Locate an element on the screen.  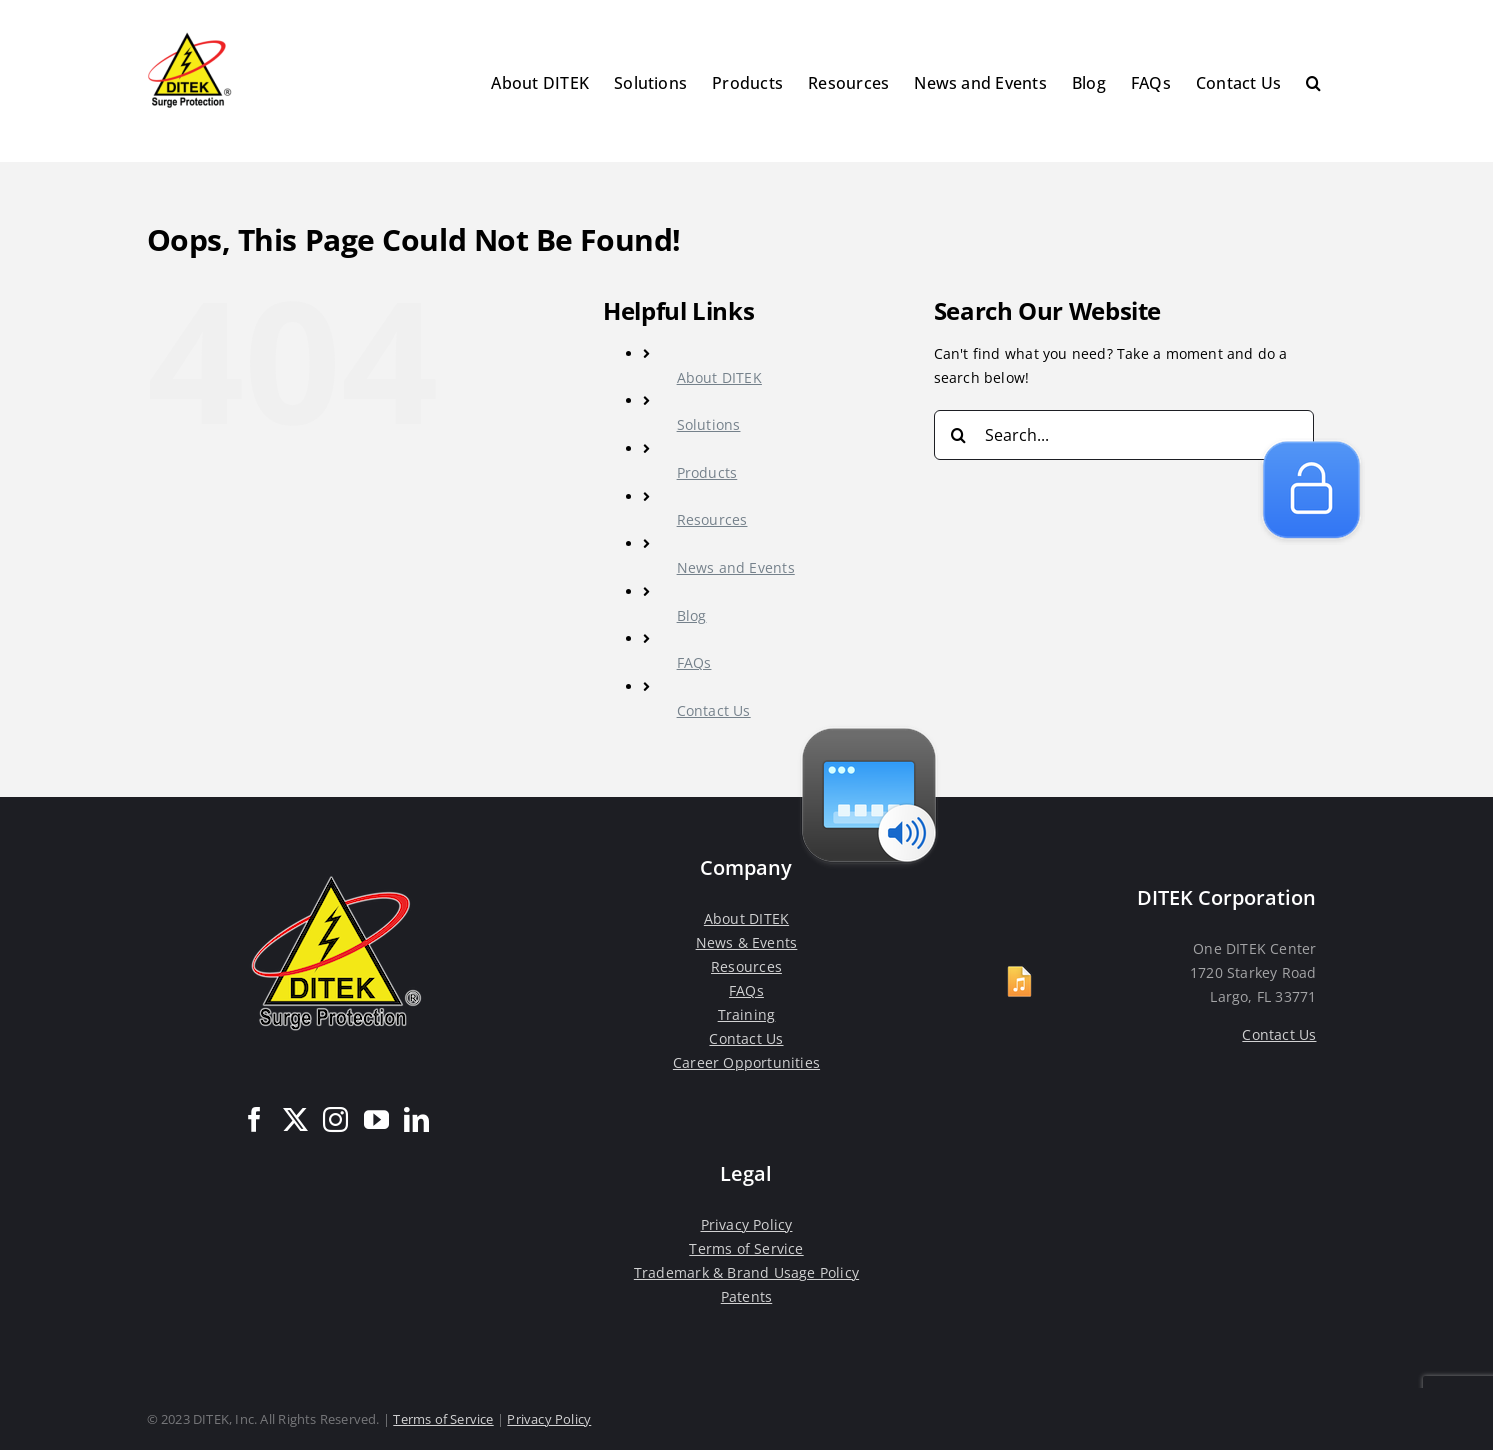
an ogg audio file is located at coordinates (1019, 981).